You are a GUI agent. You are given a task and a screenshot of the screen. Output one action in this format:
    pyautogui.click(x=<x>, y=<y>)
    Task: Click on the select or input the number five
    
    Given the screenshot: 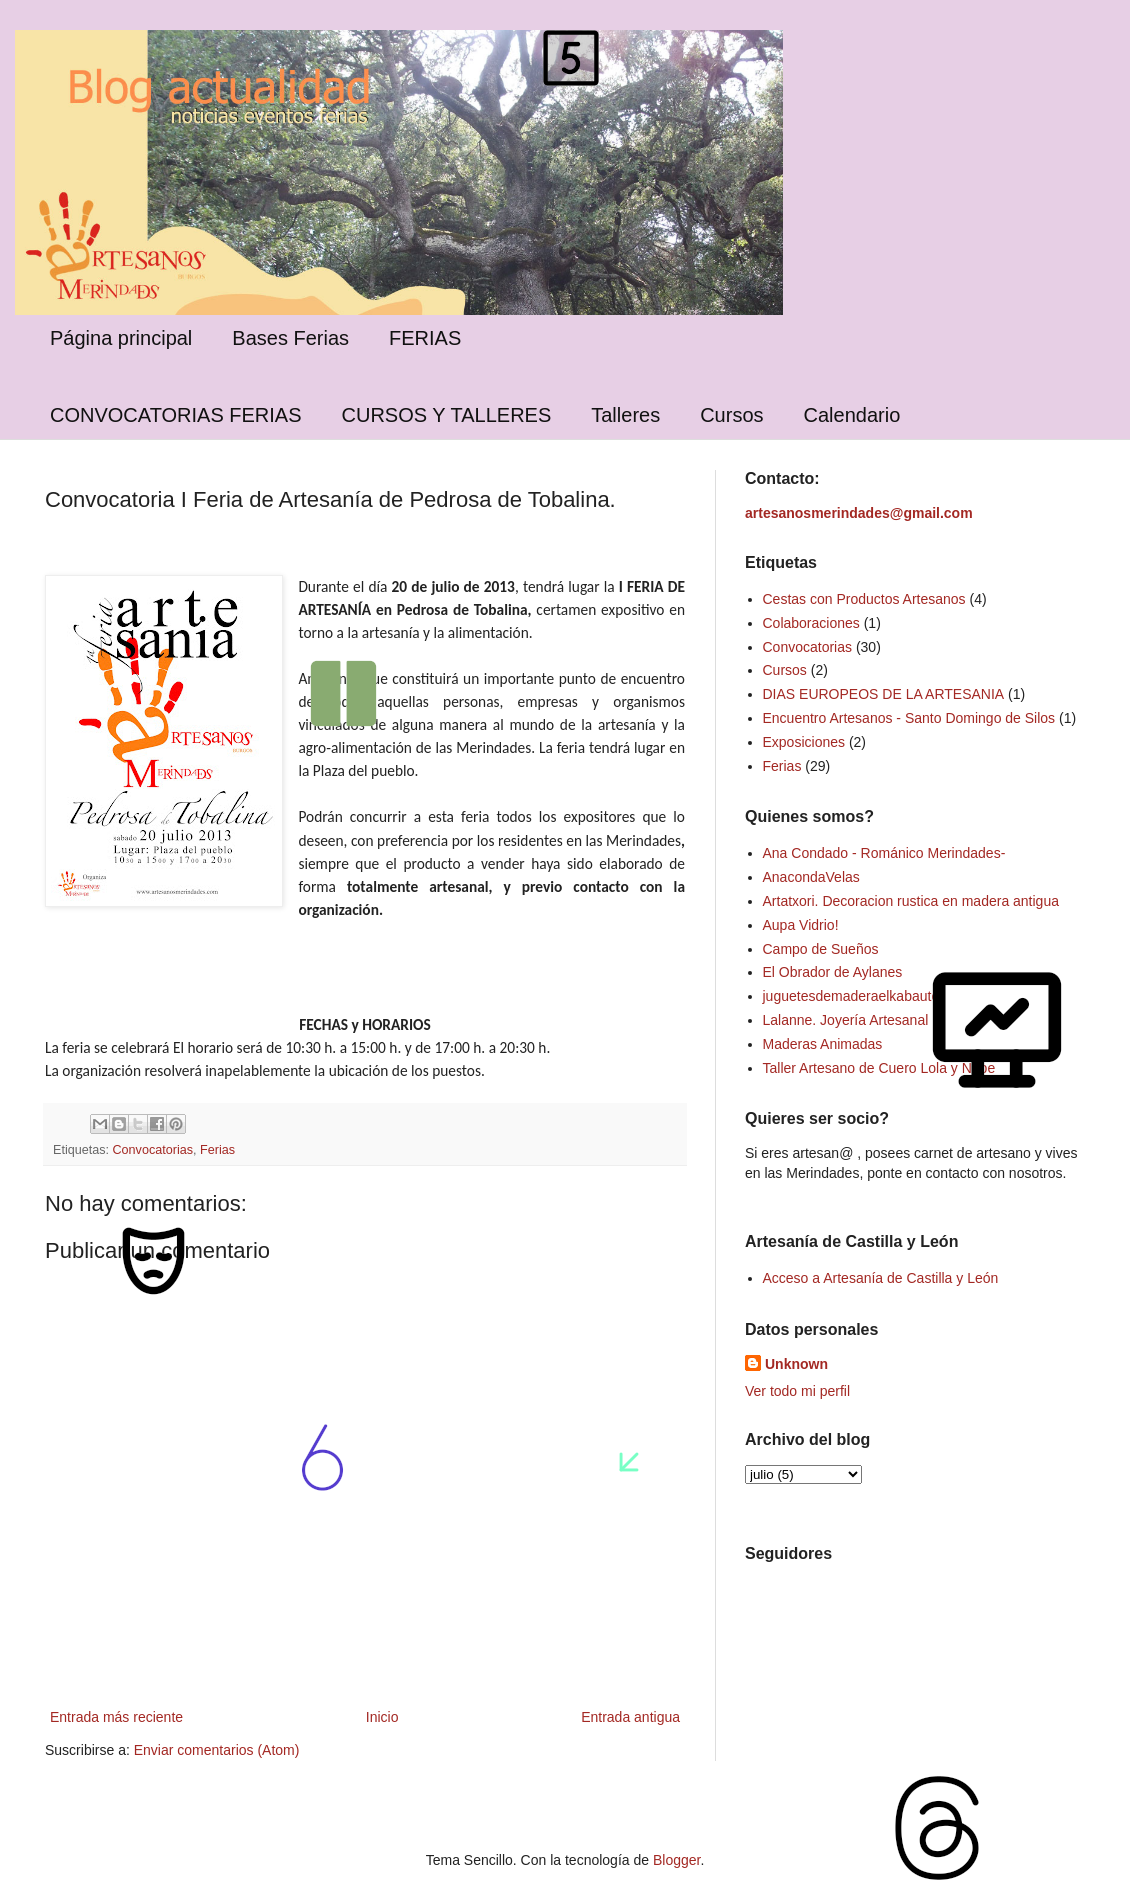 What is the action you would take?
    pyautogui.click(x=571, y=58)
    